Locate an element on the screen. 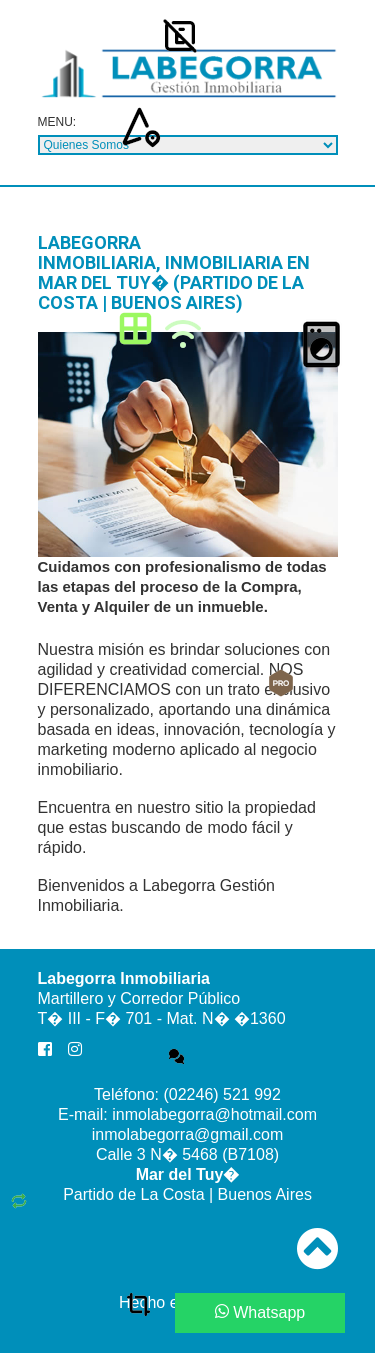 The width and height of the screenshot is (375, 1353). find nearby laundromat or laundry services is located at coordinates (321, 344).